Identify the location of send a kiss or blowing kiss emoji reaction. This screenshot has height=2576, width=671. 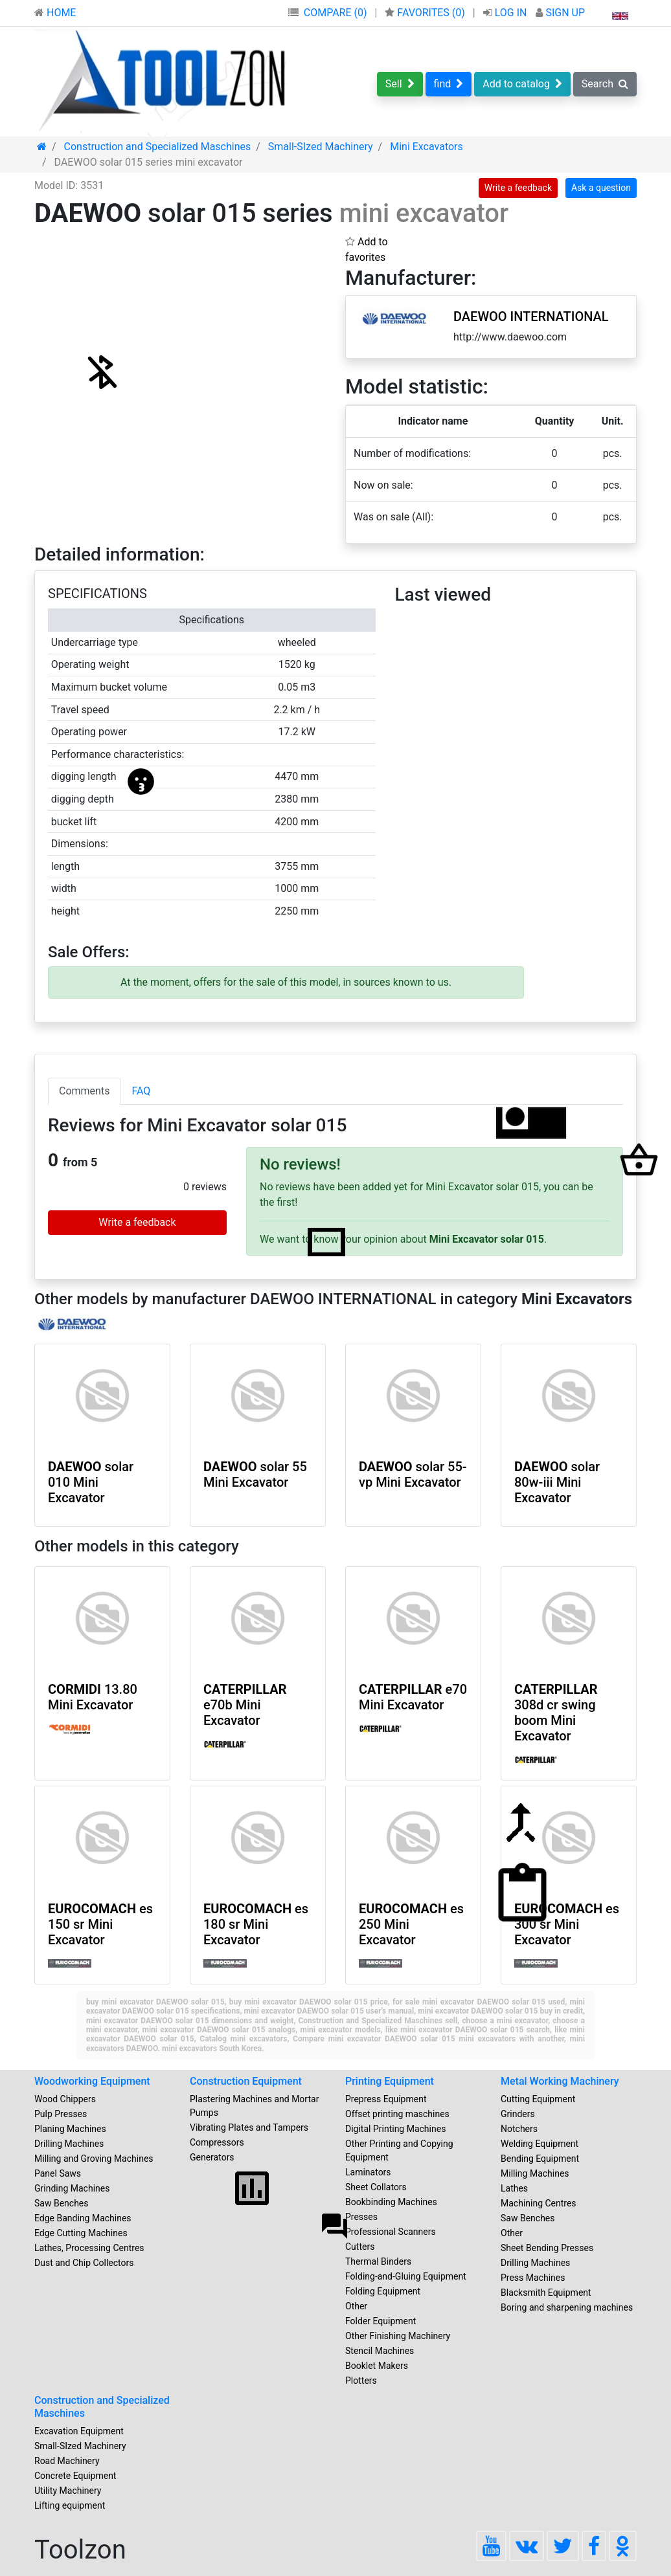
(141, 781).